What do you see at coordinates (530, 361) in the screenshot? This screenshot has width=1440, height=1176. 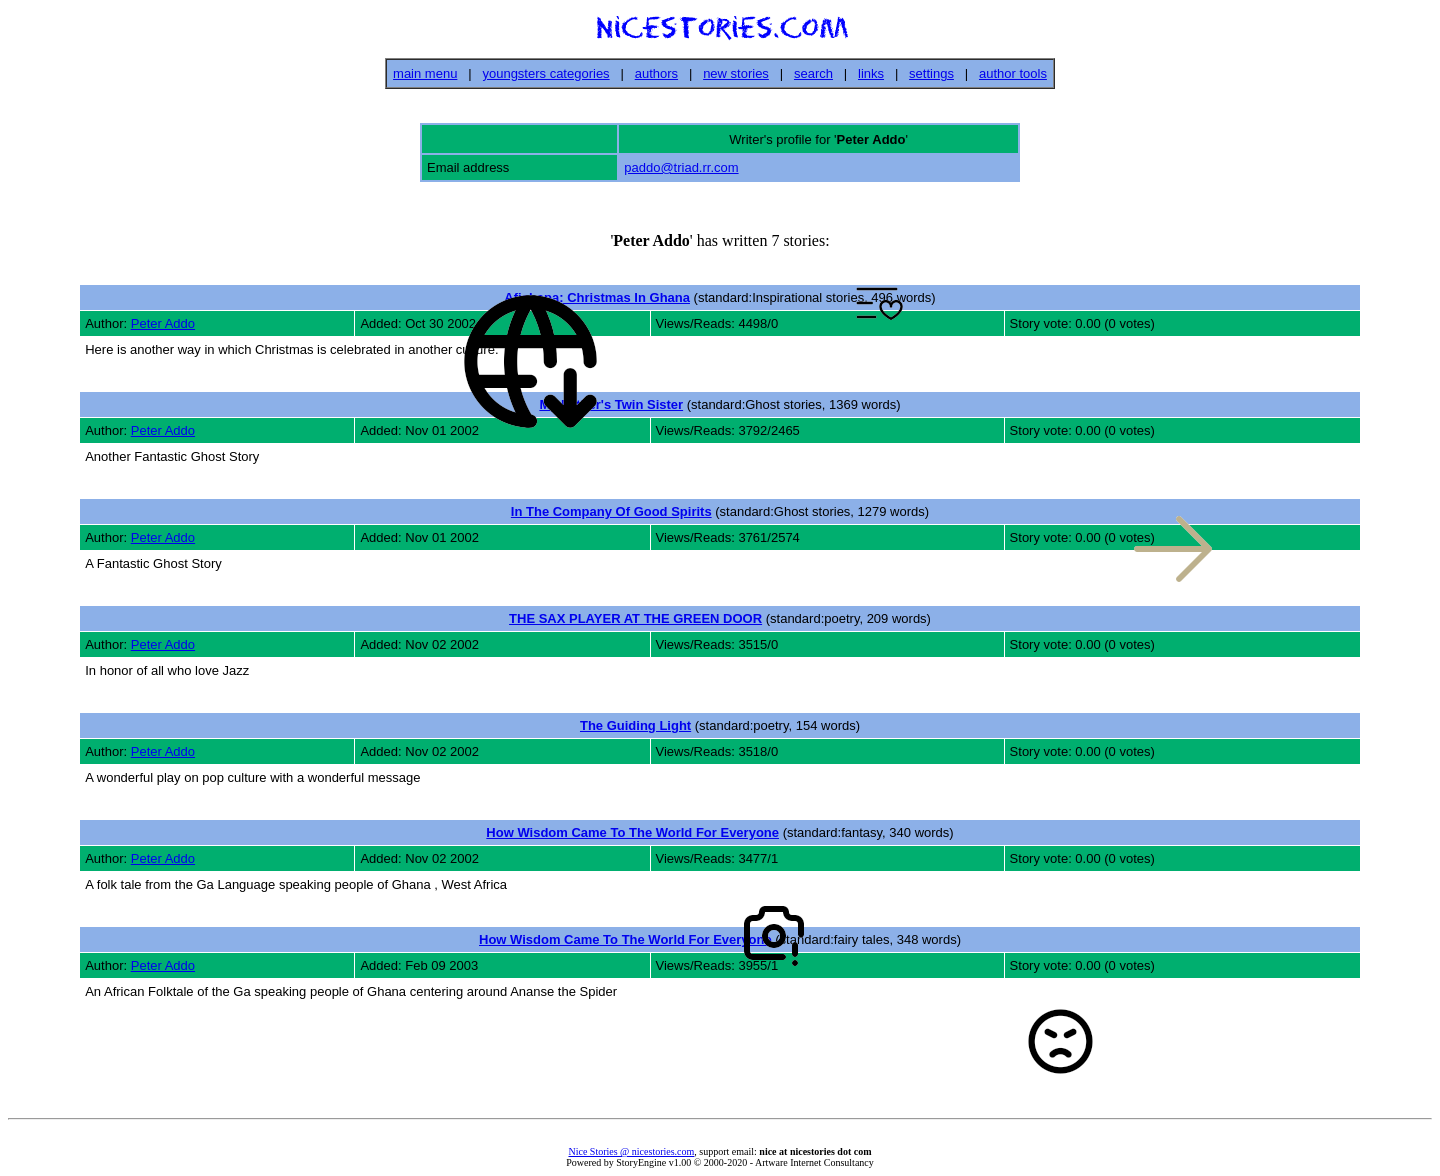 I see `download content from the web` at bounding box center [530, 361].